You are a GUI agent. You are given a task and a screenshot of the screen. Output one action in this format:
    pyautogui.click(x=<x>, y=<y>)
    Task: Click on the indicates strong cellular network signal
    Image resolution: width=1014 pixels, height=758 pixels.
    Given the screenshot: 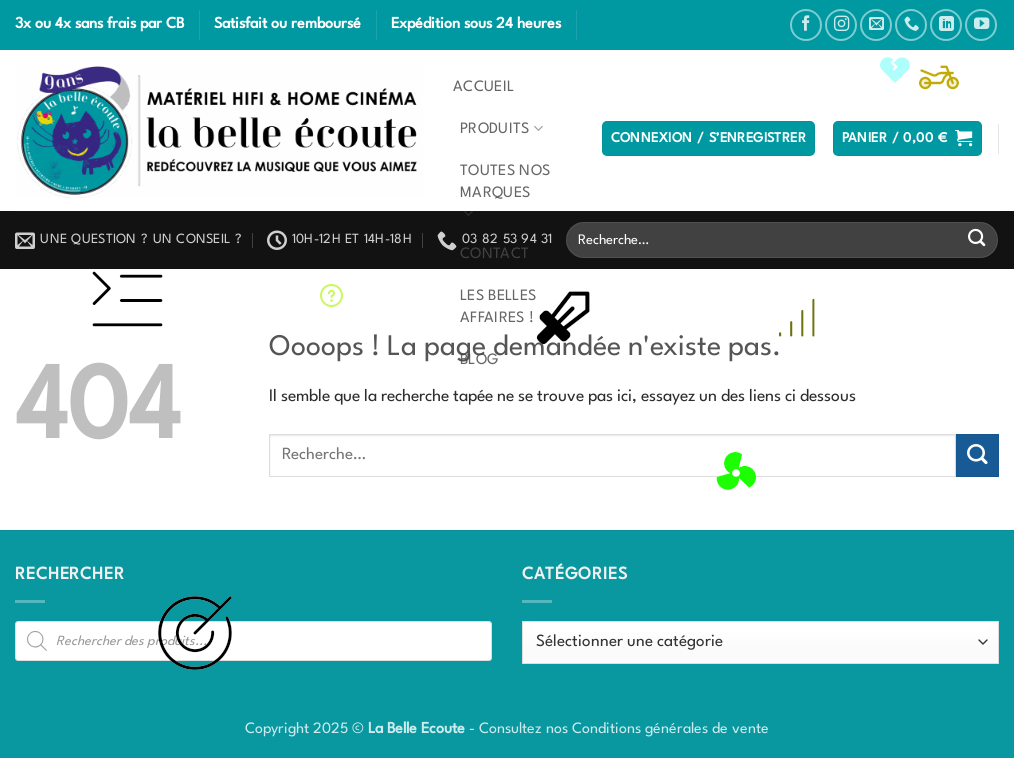 What is the action you would take?
    pyautogui.click(x=804, y=315)
    